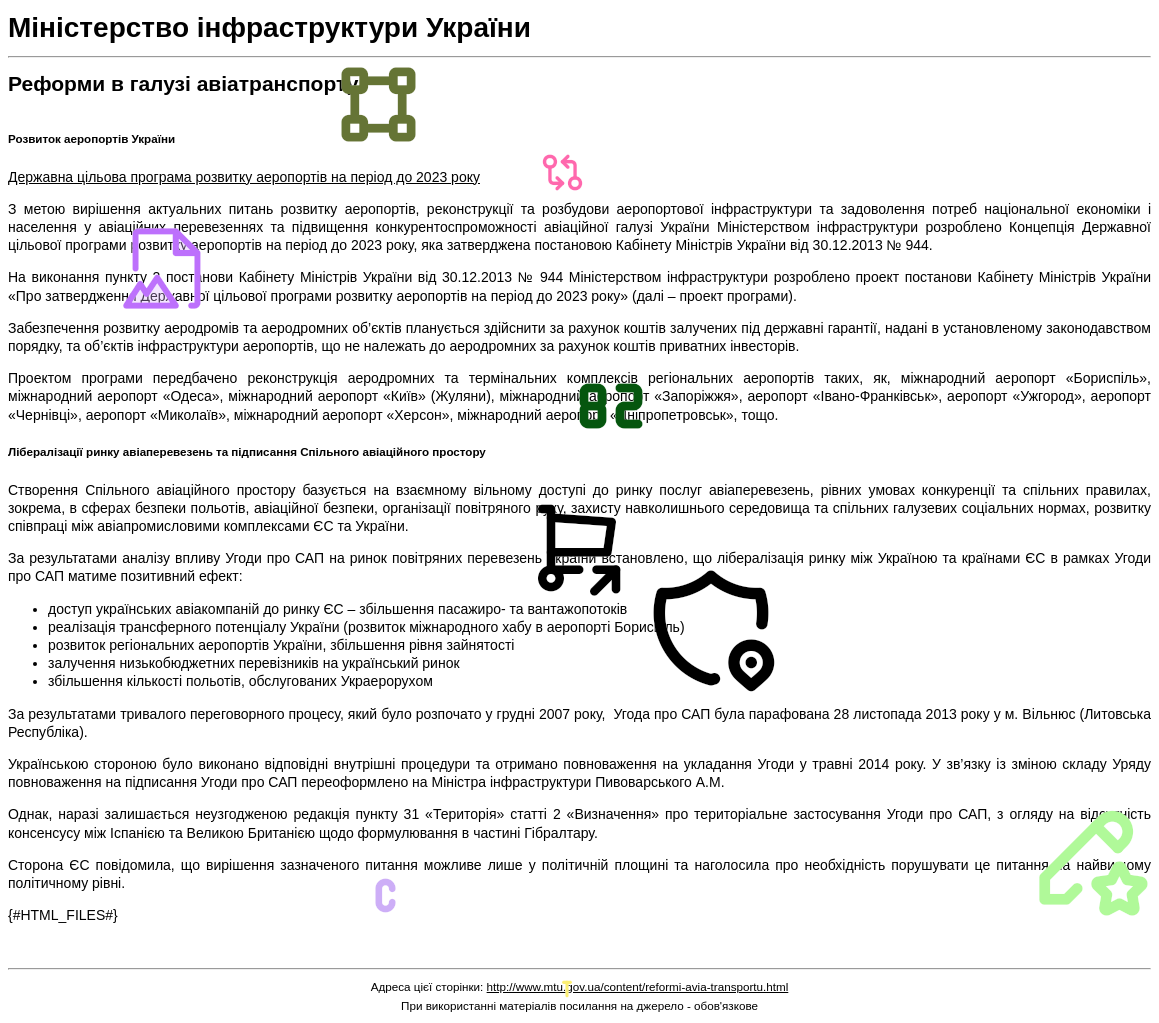  I want to click on displays the number 82 as a label or badge, so click(611, 406).